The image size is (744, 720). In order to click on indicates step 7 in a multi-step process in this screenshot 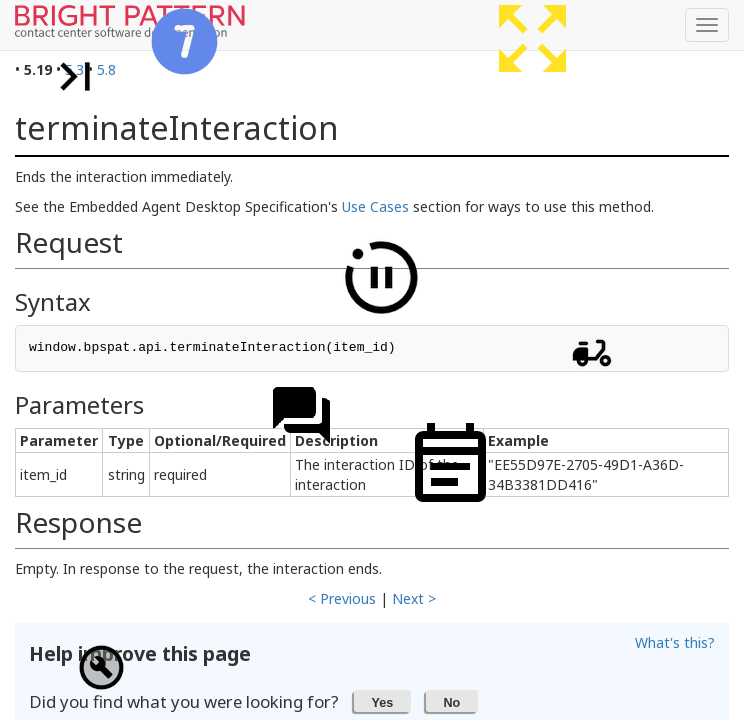, I will do `click(184, 41)`.